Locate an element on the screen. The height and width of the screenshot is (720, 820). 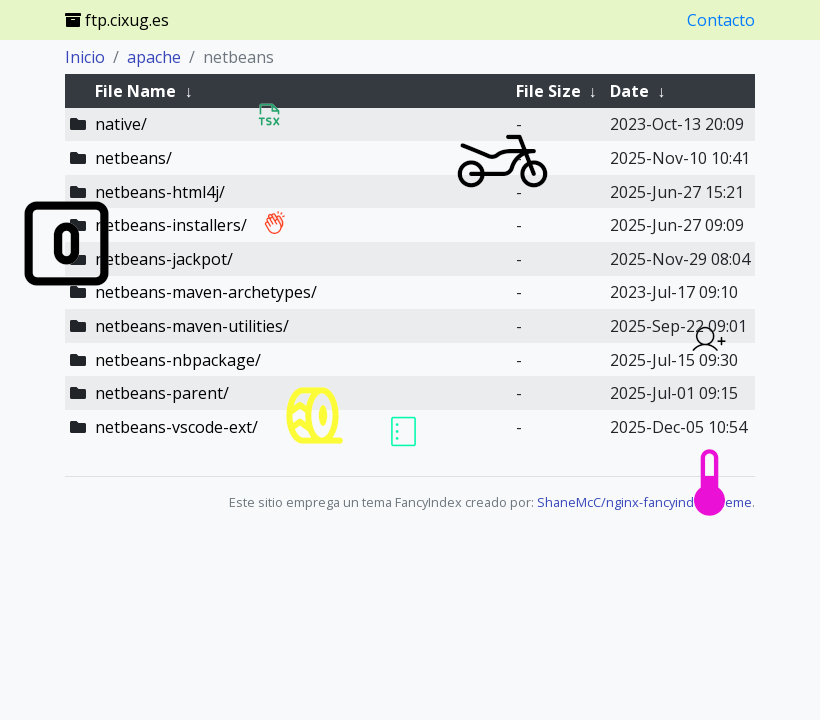
indicates zero items or empty count is located at coordinates (66, 243).